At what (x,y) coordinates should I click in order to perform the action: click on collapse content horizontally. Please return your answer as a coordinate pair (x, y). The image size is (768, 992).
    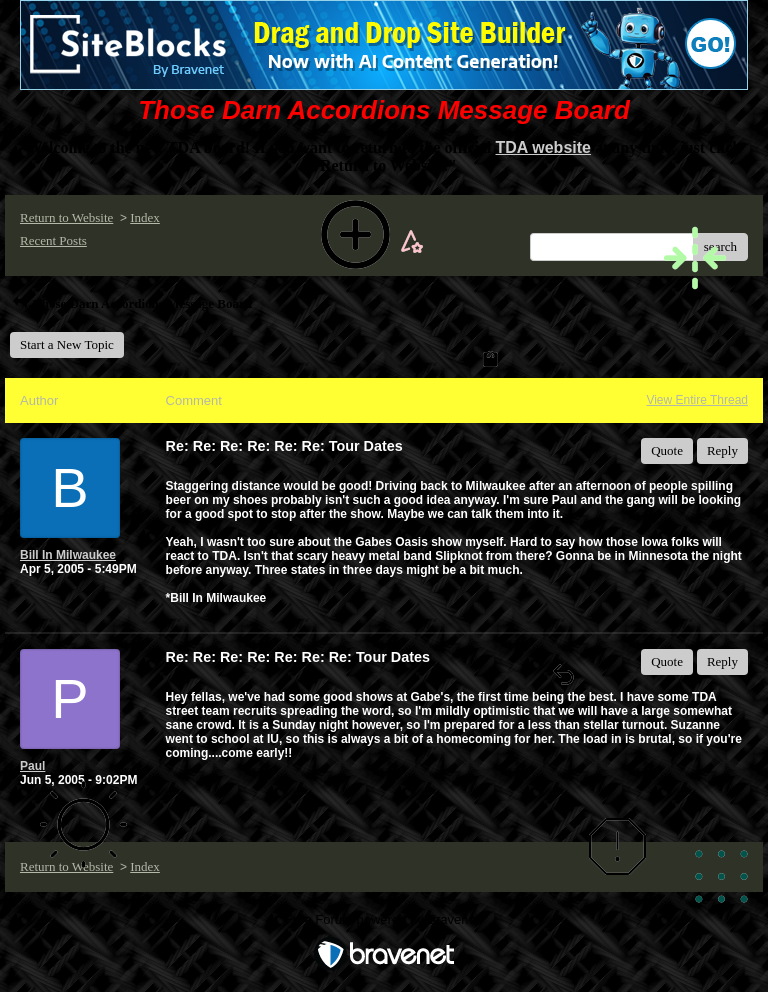
    Looking at the image, I should click on (695, 258).